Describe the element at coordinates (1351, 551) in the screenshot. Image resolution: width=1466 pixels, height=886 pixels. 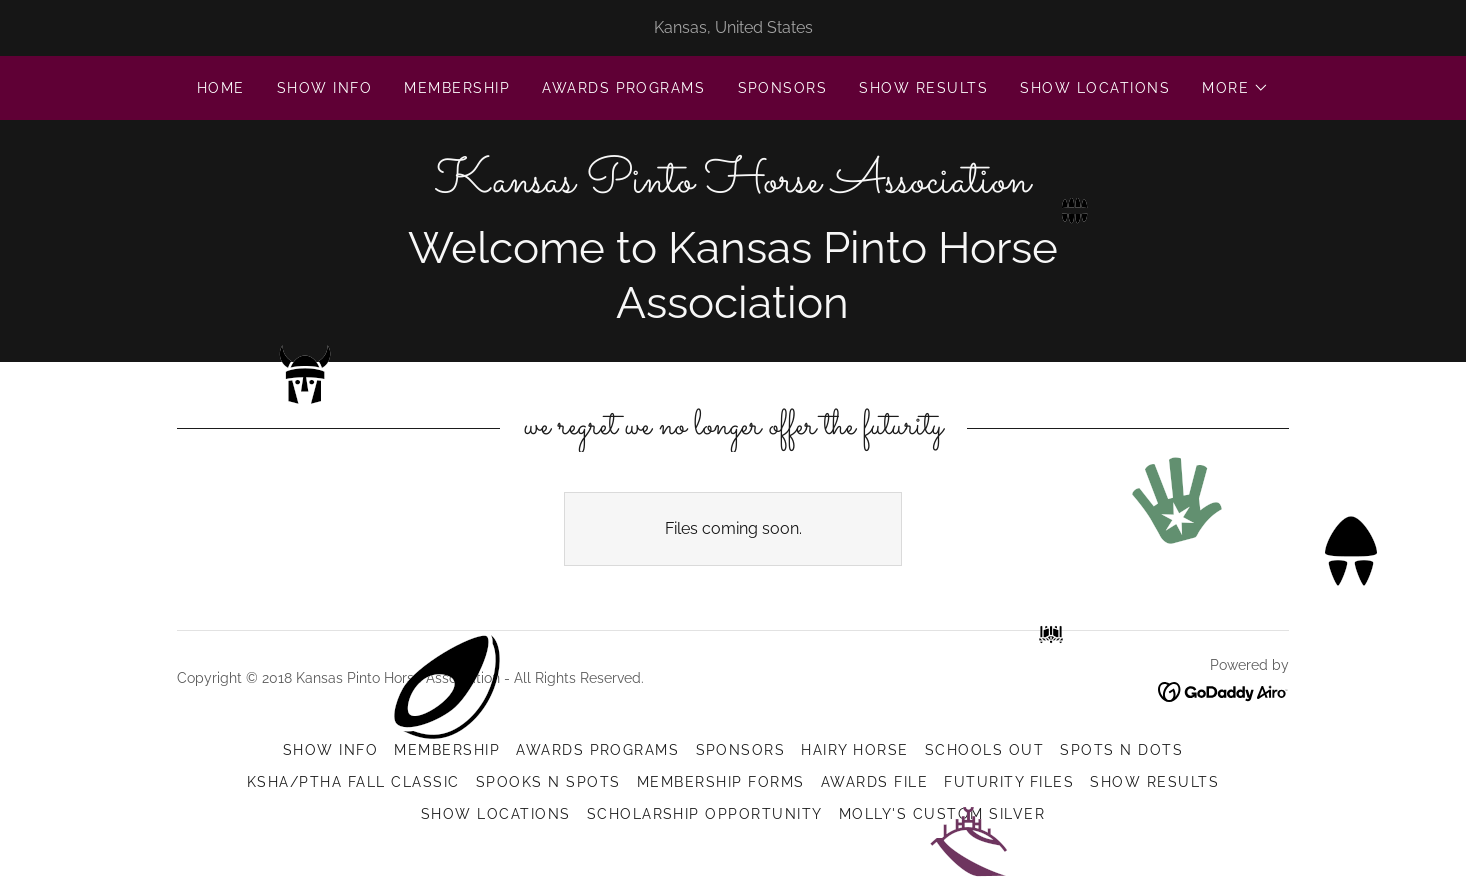
I see `activate jetpack or boost ability` at that location.